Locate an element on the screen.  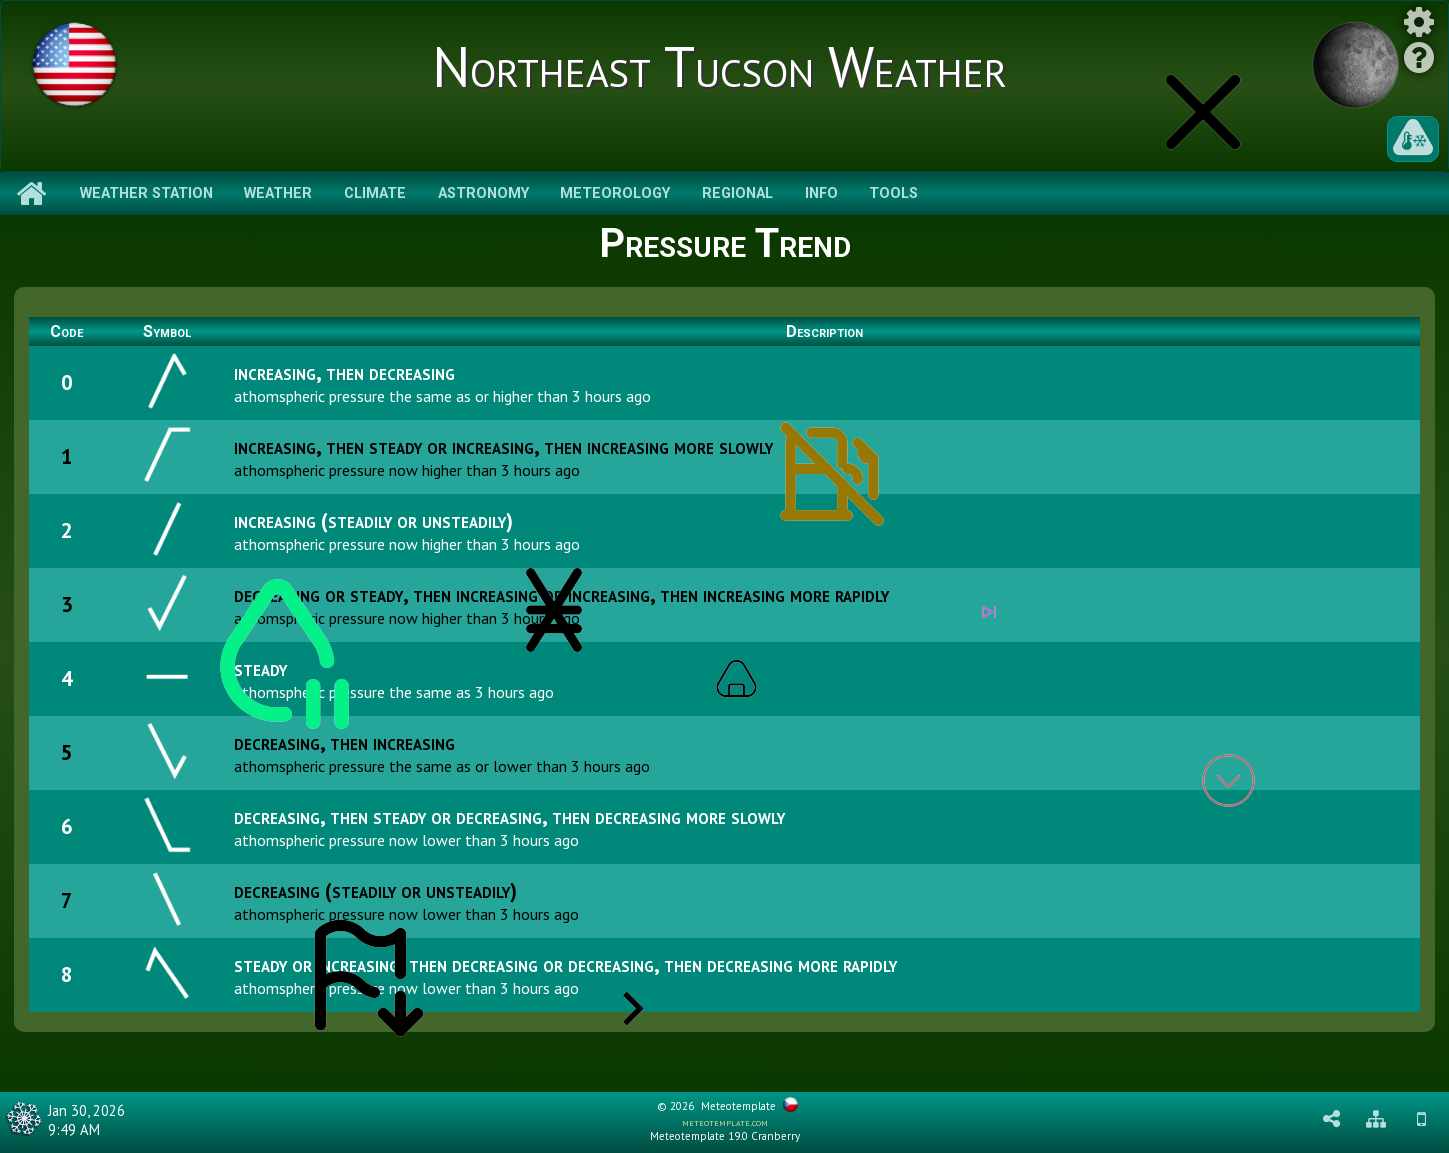
skip to the next track is located at coordinates (989, 612).